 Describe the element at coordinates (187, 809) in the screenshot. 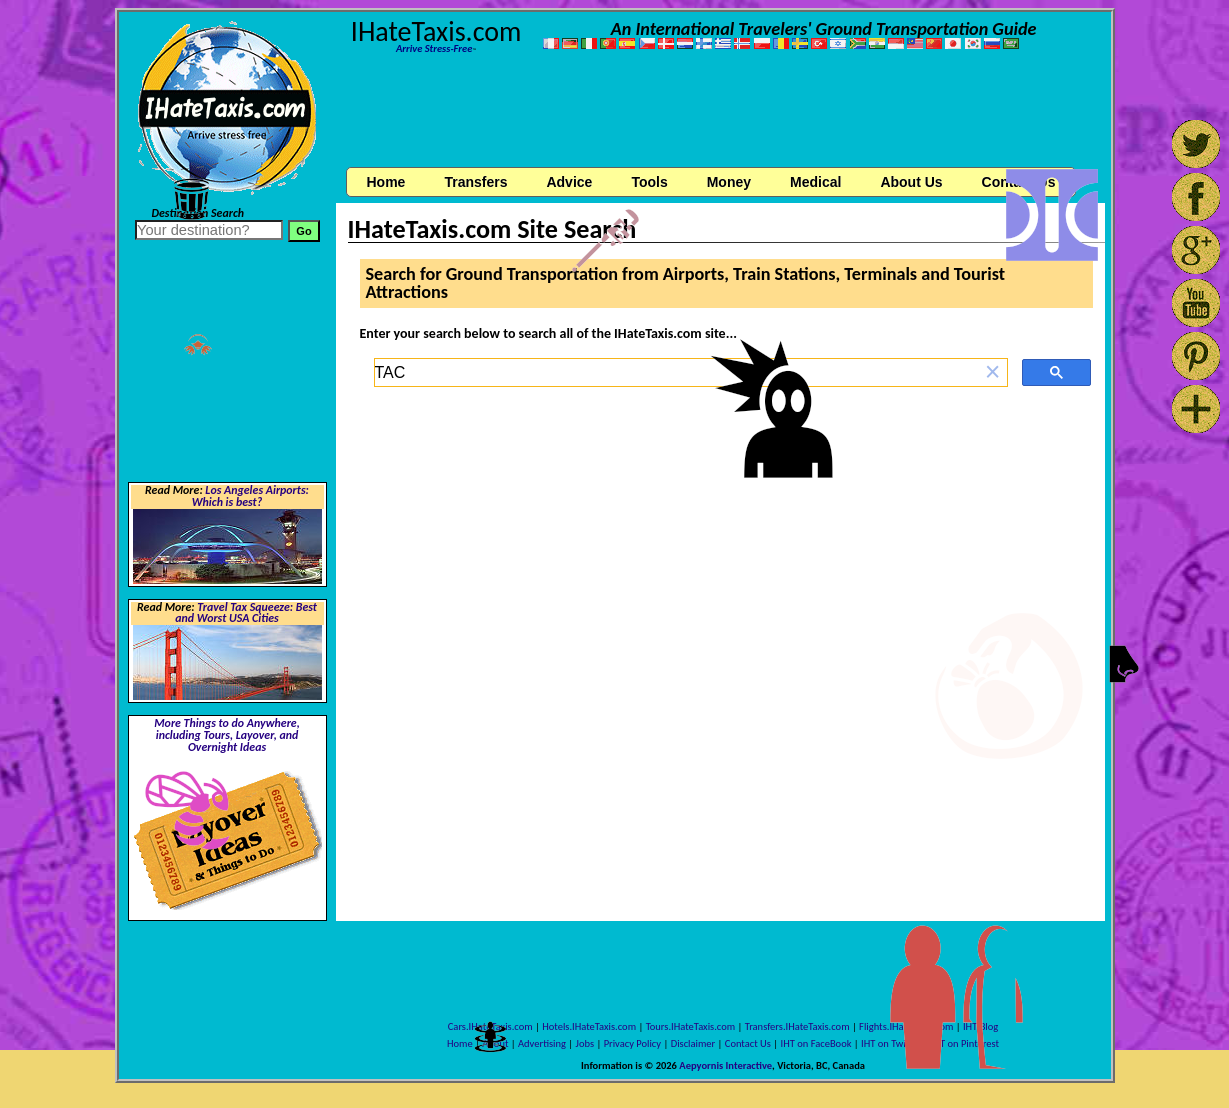

I see `indicates a wasp or bee enemy type` at that location.